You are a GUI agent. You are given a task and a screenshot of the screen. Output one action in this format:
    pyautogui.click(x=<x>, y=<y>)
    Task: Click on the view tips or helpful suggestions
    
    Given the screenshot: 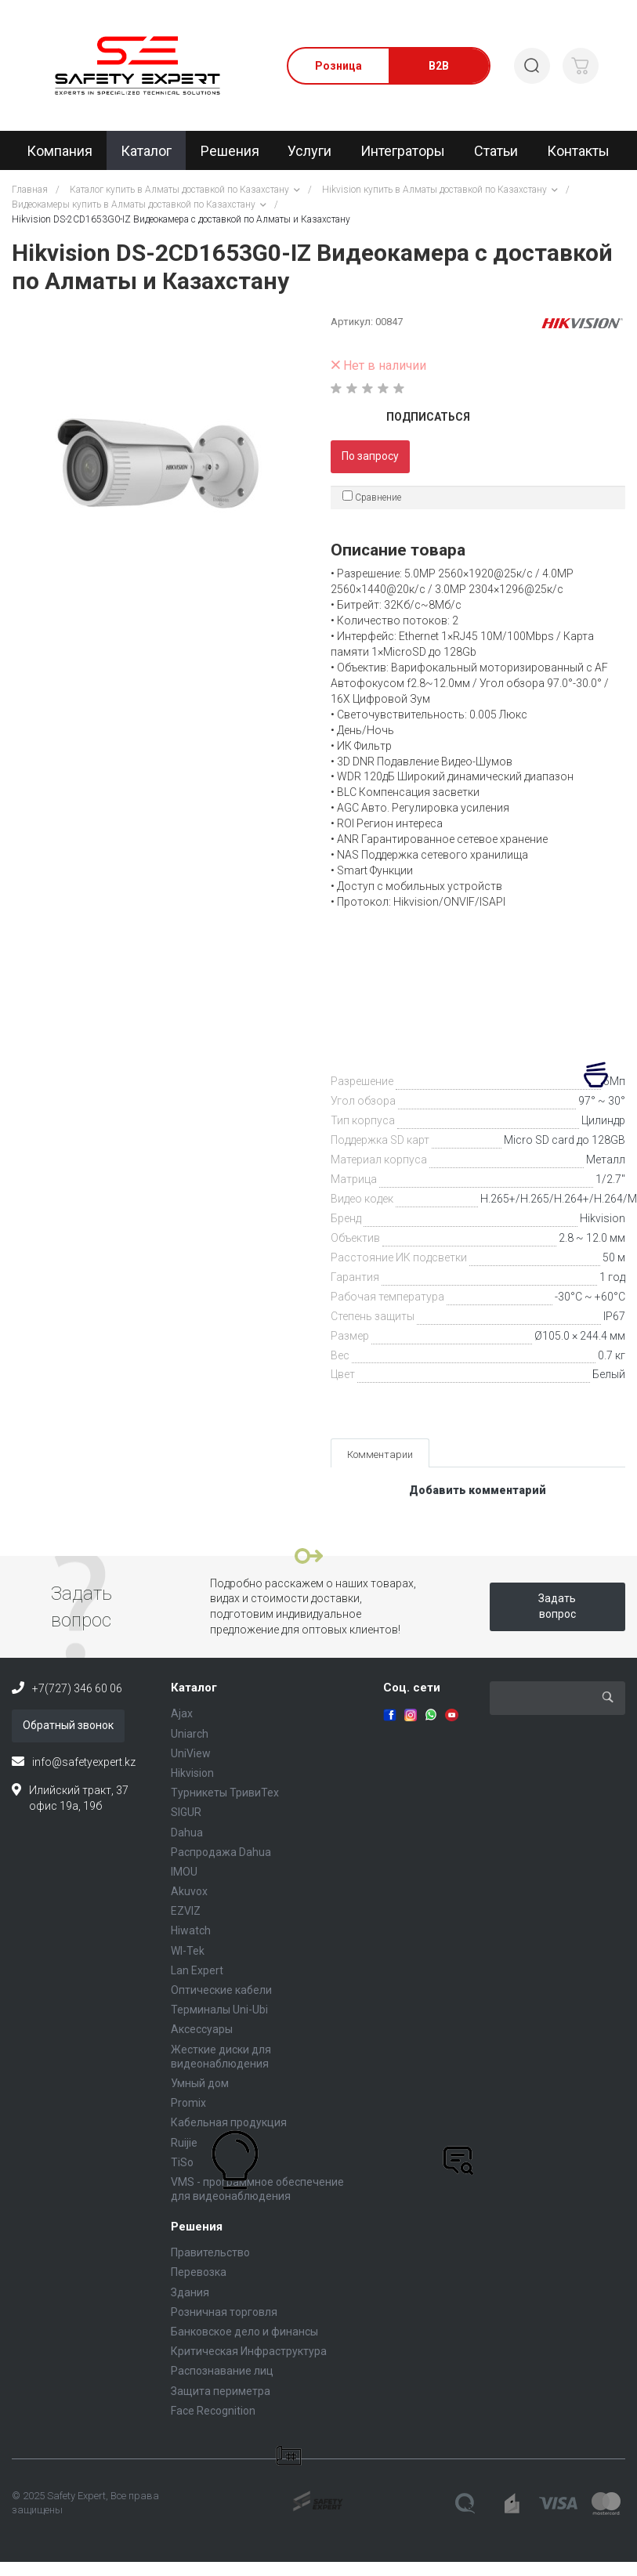 What is the action you would take?
    pyautogui.click(x=235, y=2160)
    